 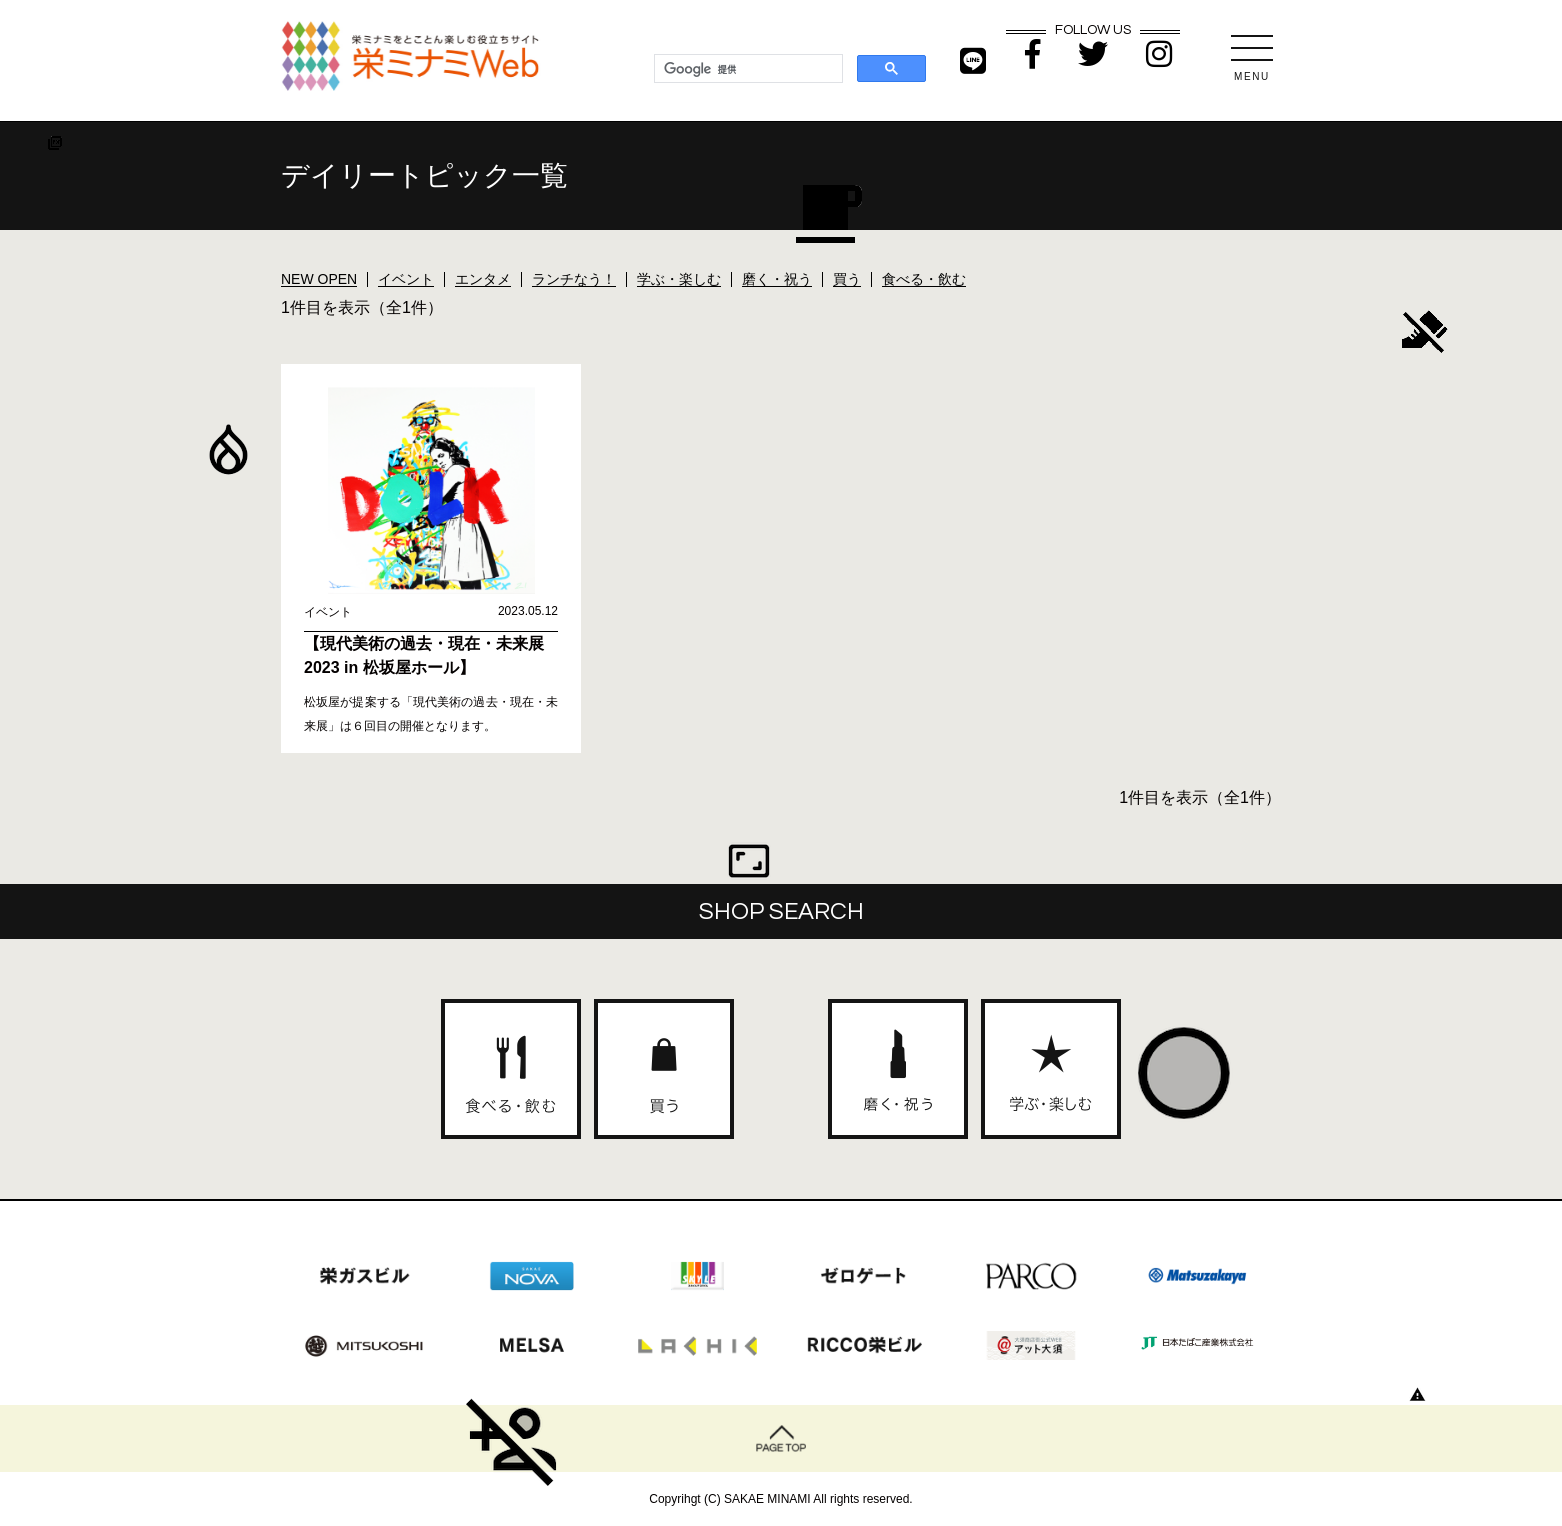 I want to click on adjust aspect ratio settings, so click(x=749, y=861).